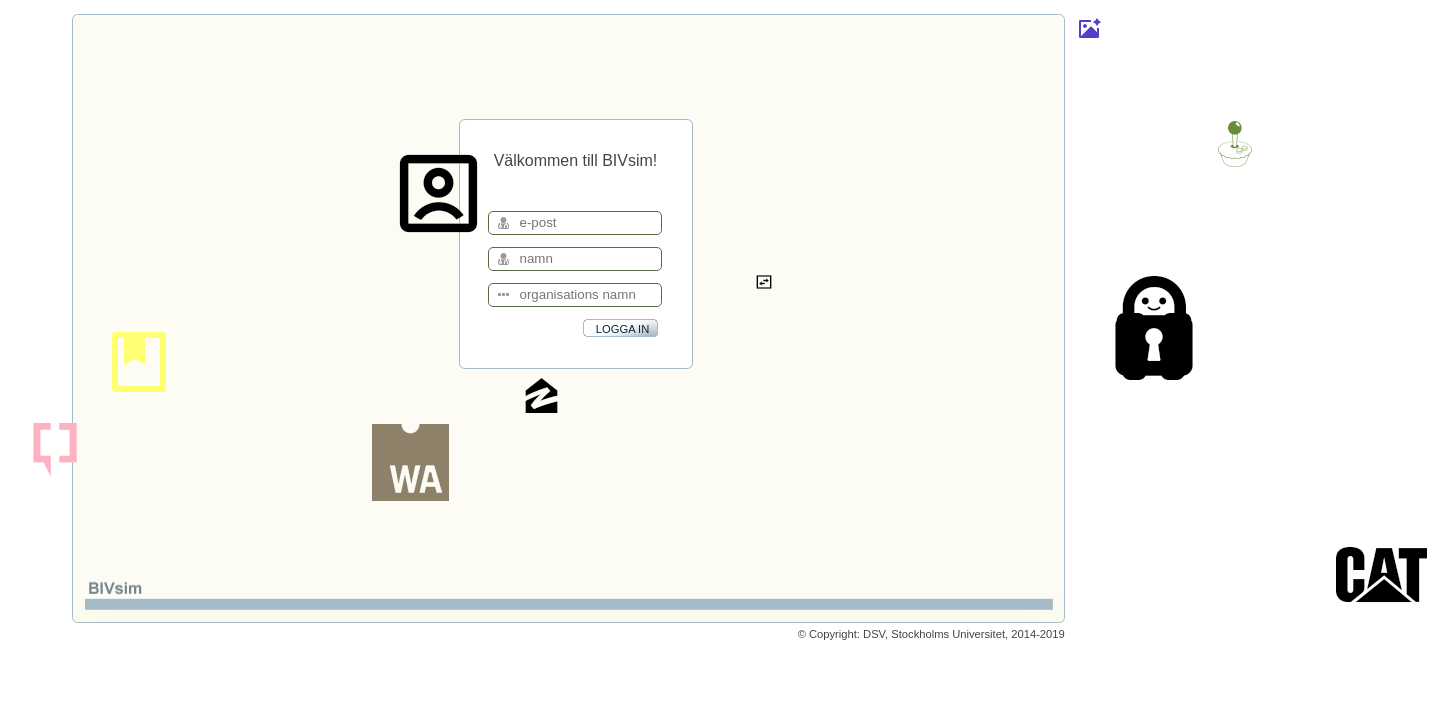 This screenshot has width=1440, height=720. What do you see at coordinates (55, 450) in the screenshot?
I see `visit the xda developers website` at bounding box center [55, 450].